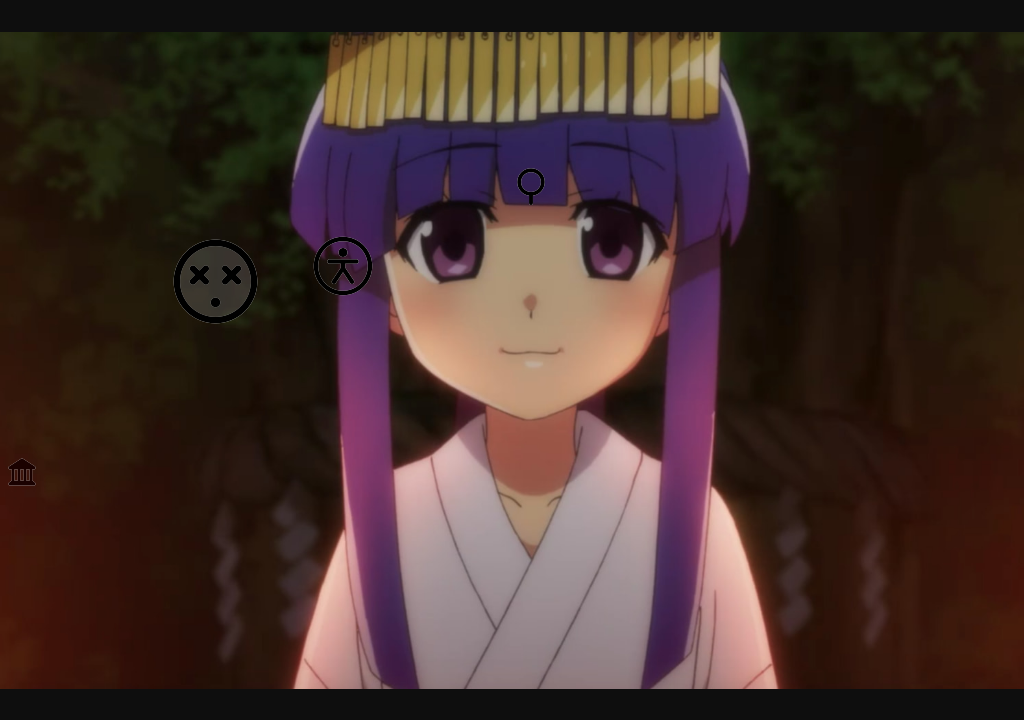  What do you see at coordinates (343, 266) in the screenshot?
I see `view user profile` at bounding box center [343, 266].